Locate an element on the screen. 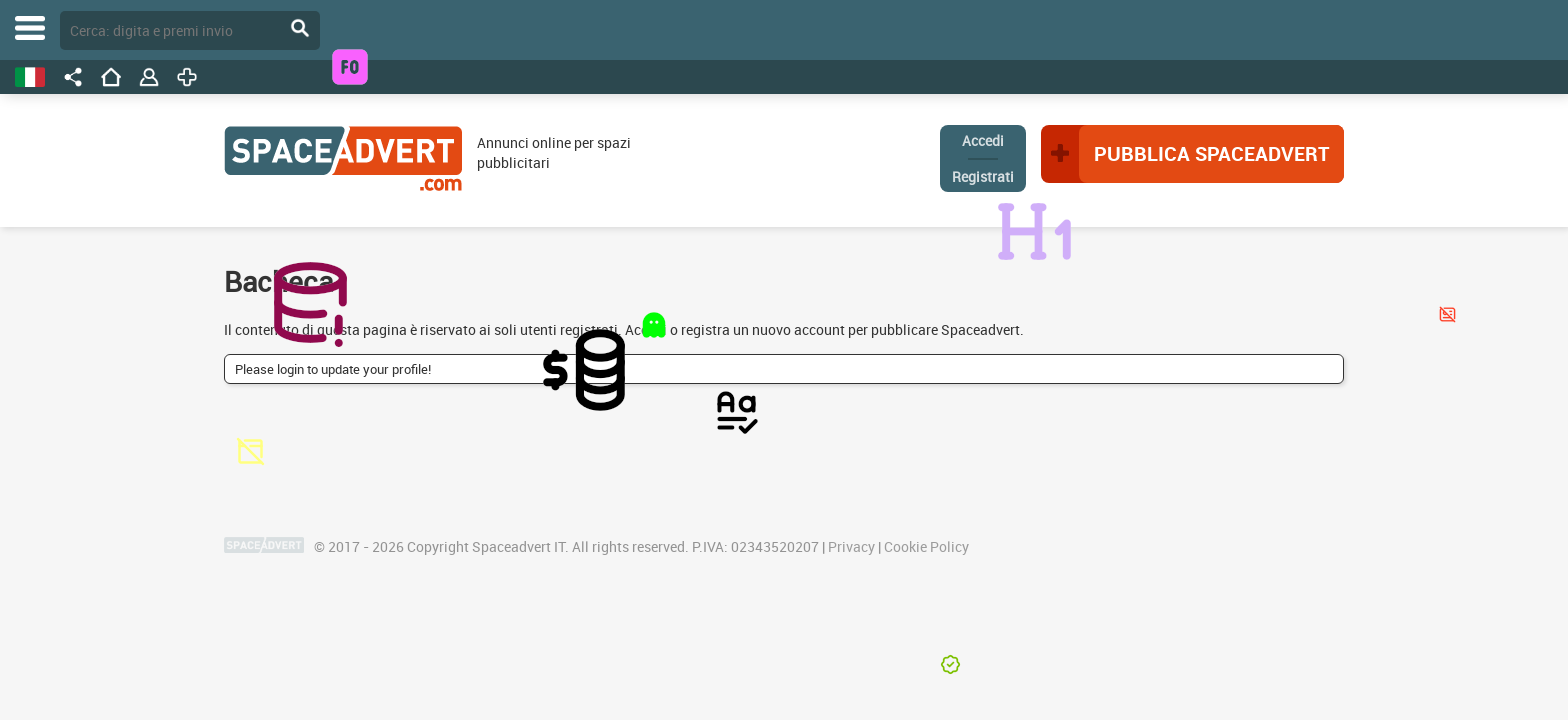 The height and width of the screenshot is (720, 1568). check spelling and grammar is located at coordinates (736, 410).